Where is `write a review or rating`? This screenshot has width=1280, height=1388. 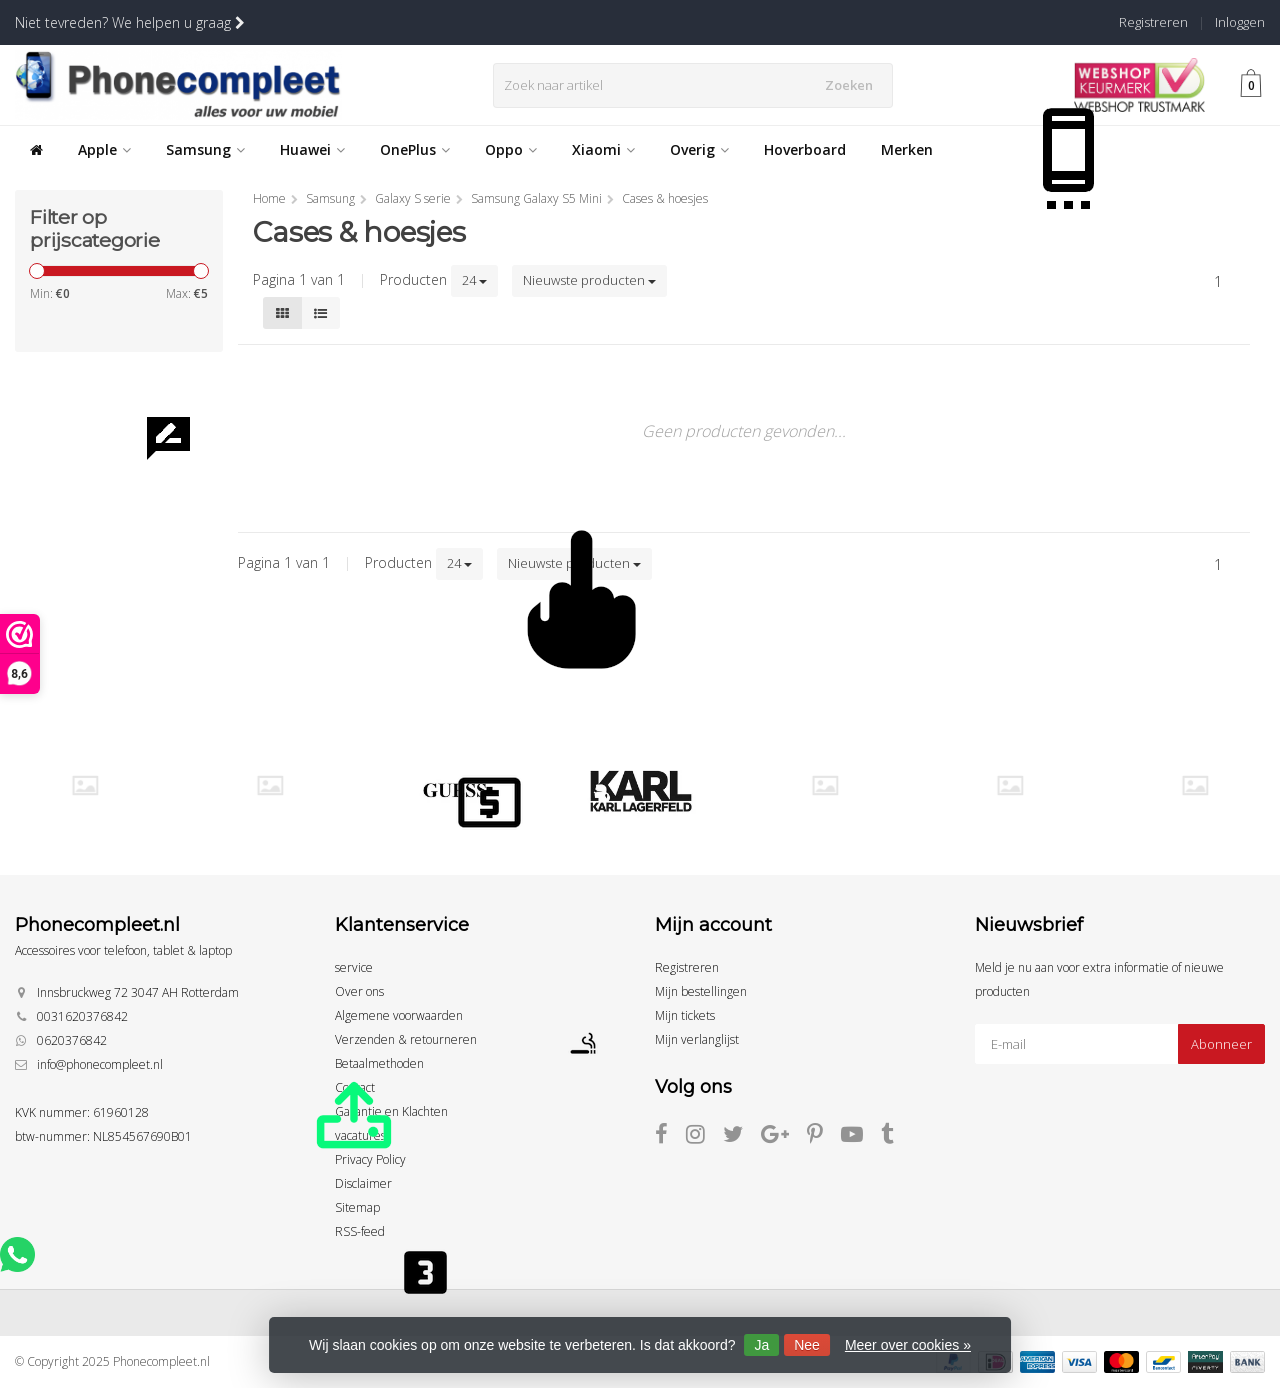 write a review or rating is located at coordinates (168, 438).